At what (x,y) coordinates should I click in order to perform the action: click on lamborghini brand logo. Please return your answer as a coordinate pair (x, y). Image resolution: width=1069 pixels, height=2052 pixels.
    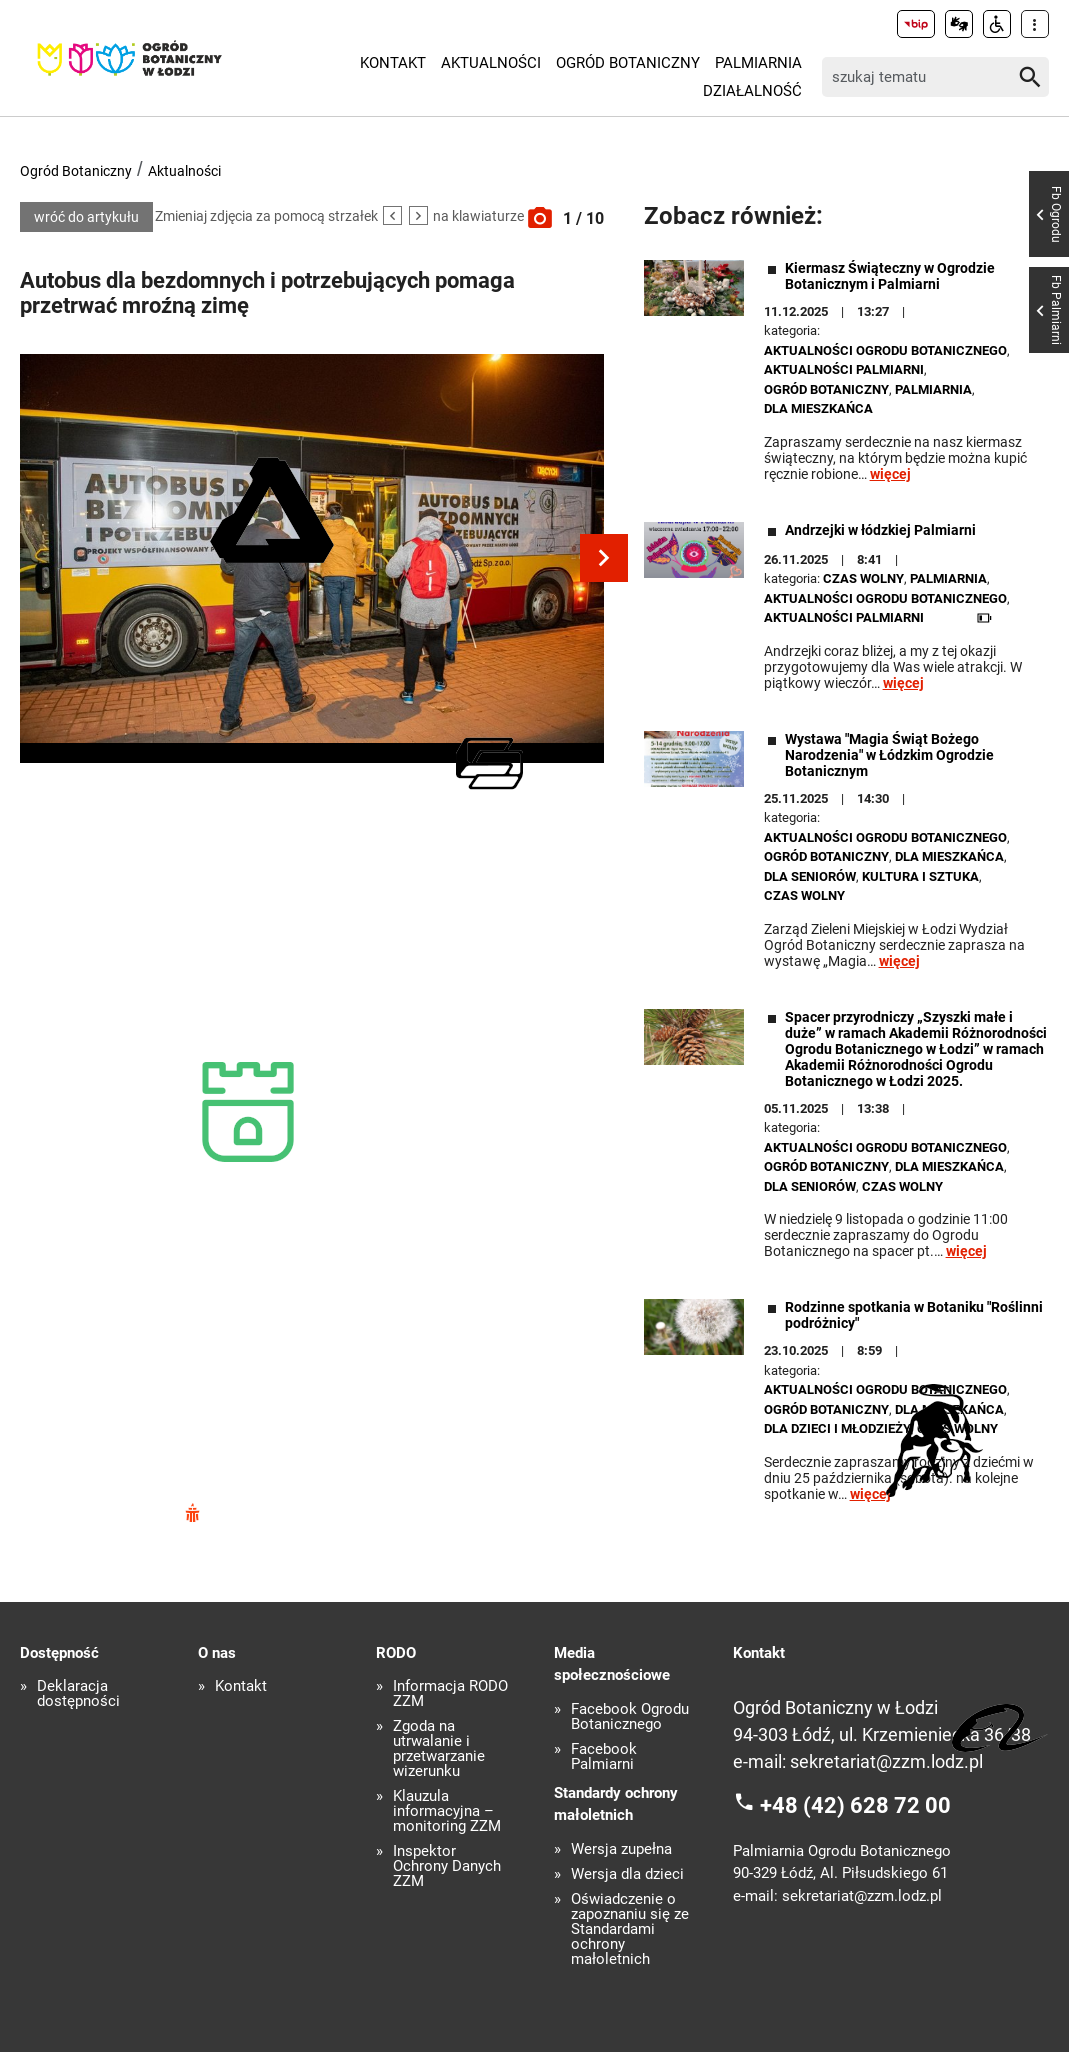
    Looking at the image, I should click on (934, 1440).